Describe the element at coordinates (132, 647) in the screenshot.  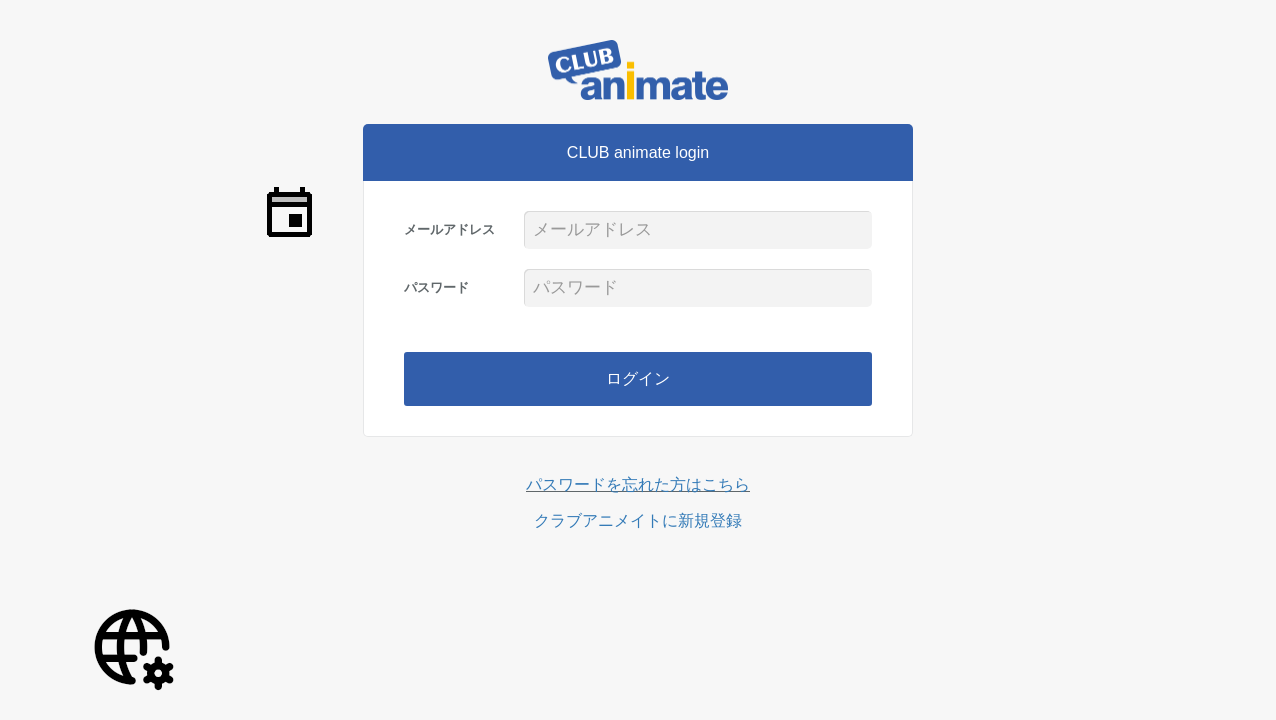
I see `configure global or regional settings` at that location.